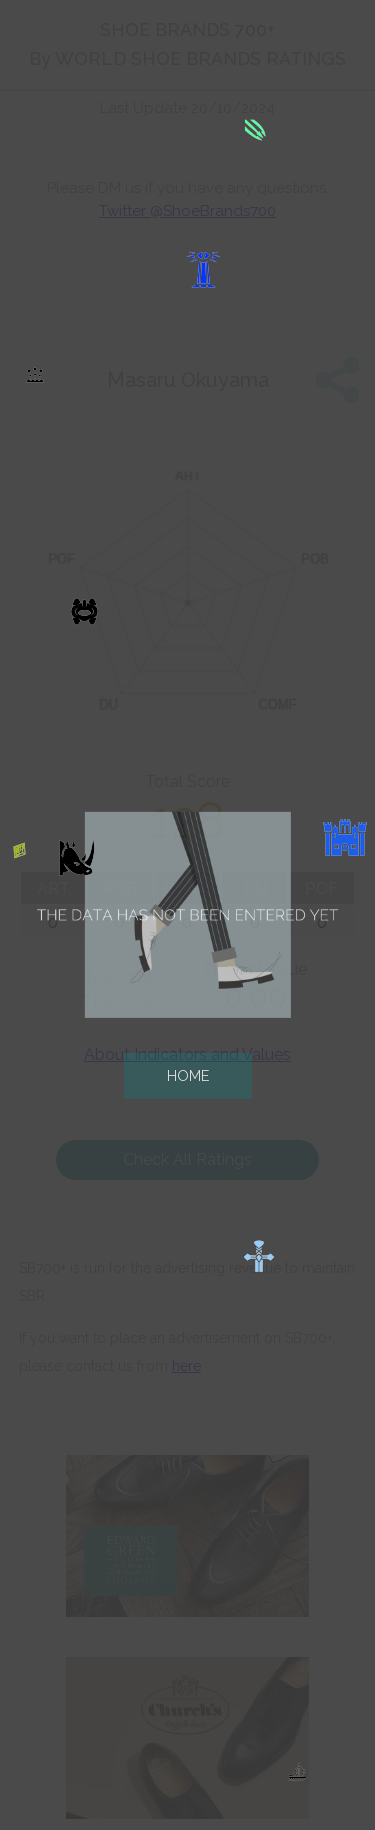 This screenshot has height=1830, width=375. Describe the element at coordinates (259, 1256) in the screenshot. I see `select a sword or melee weapon in a game inventory` at that location.